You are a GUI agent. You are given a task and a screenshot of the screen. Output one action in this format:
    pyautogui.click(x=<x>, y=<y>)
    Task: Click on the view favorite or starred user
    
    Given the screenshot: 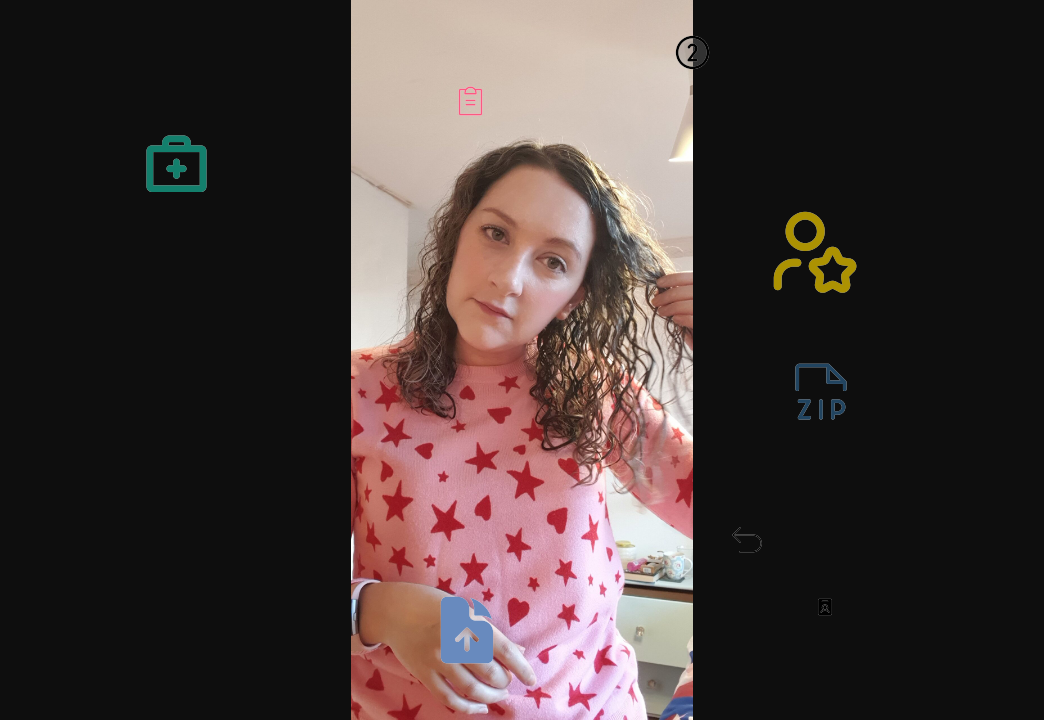 What is the action you would take?
    pyautogui.click(x=813, y=251)
    